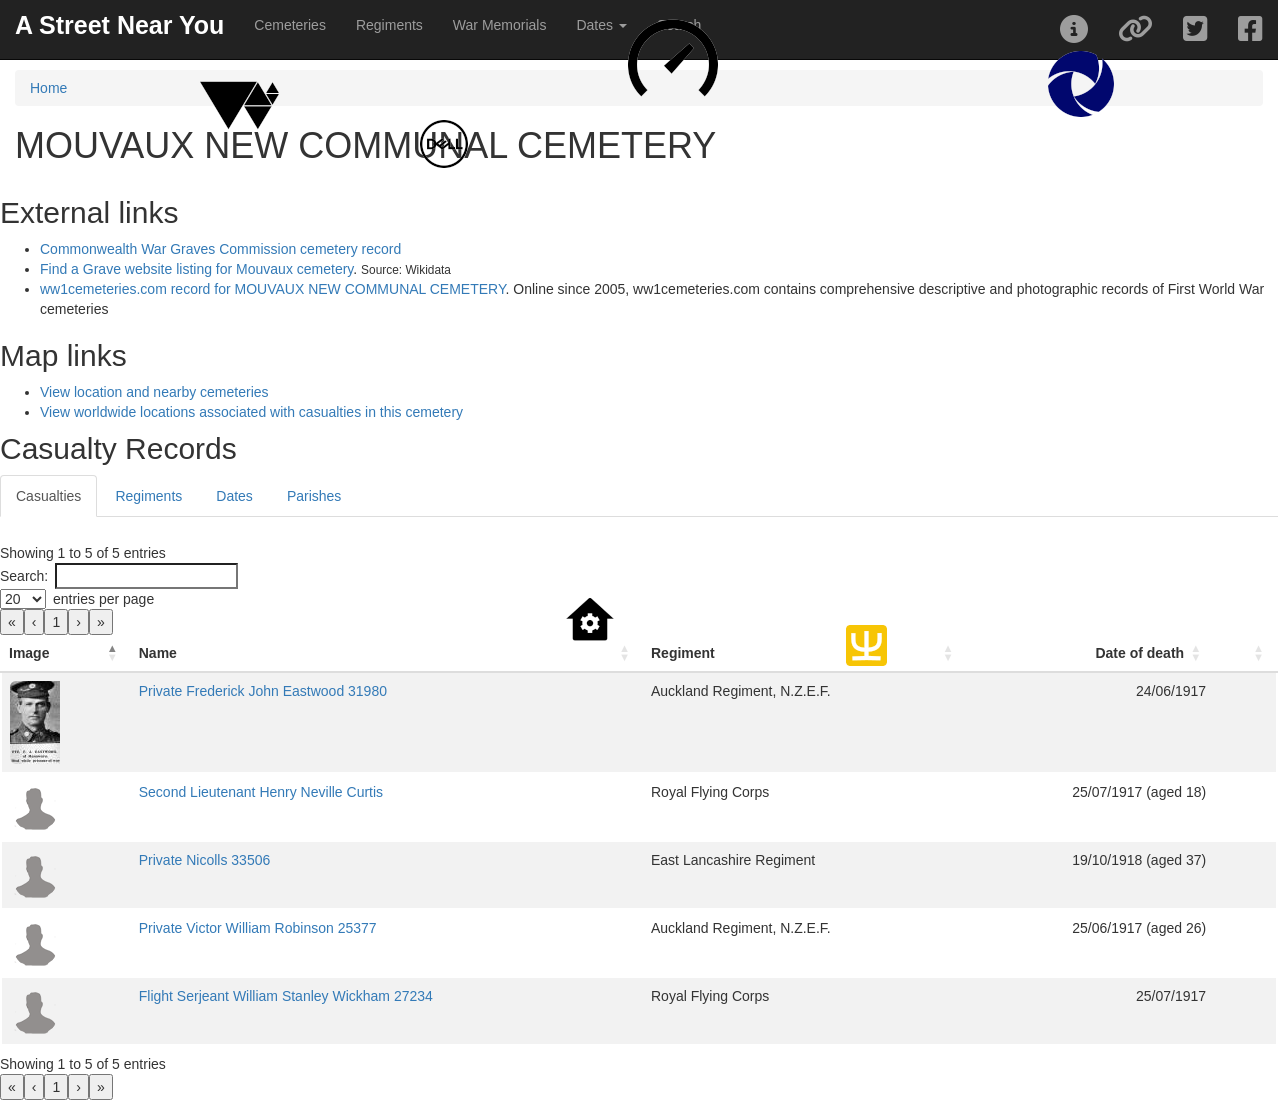 The width and height of the screenshot is (1278, 1118). What do you see at coordinates (239, 105) in the screenshot?
I see `WebGPU technology or API branding` at bounding box center [239, 105].